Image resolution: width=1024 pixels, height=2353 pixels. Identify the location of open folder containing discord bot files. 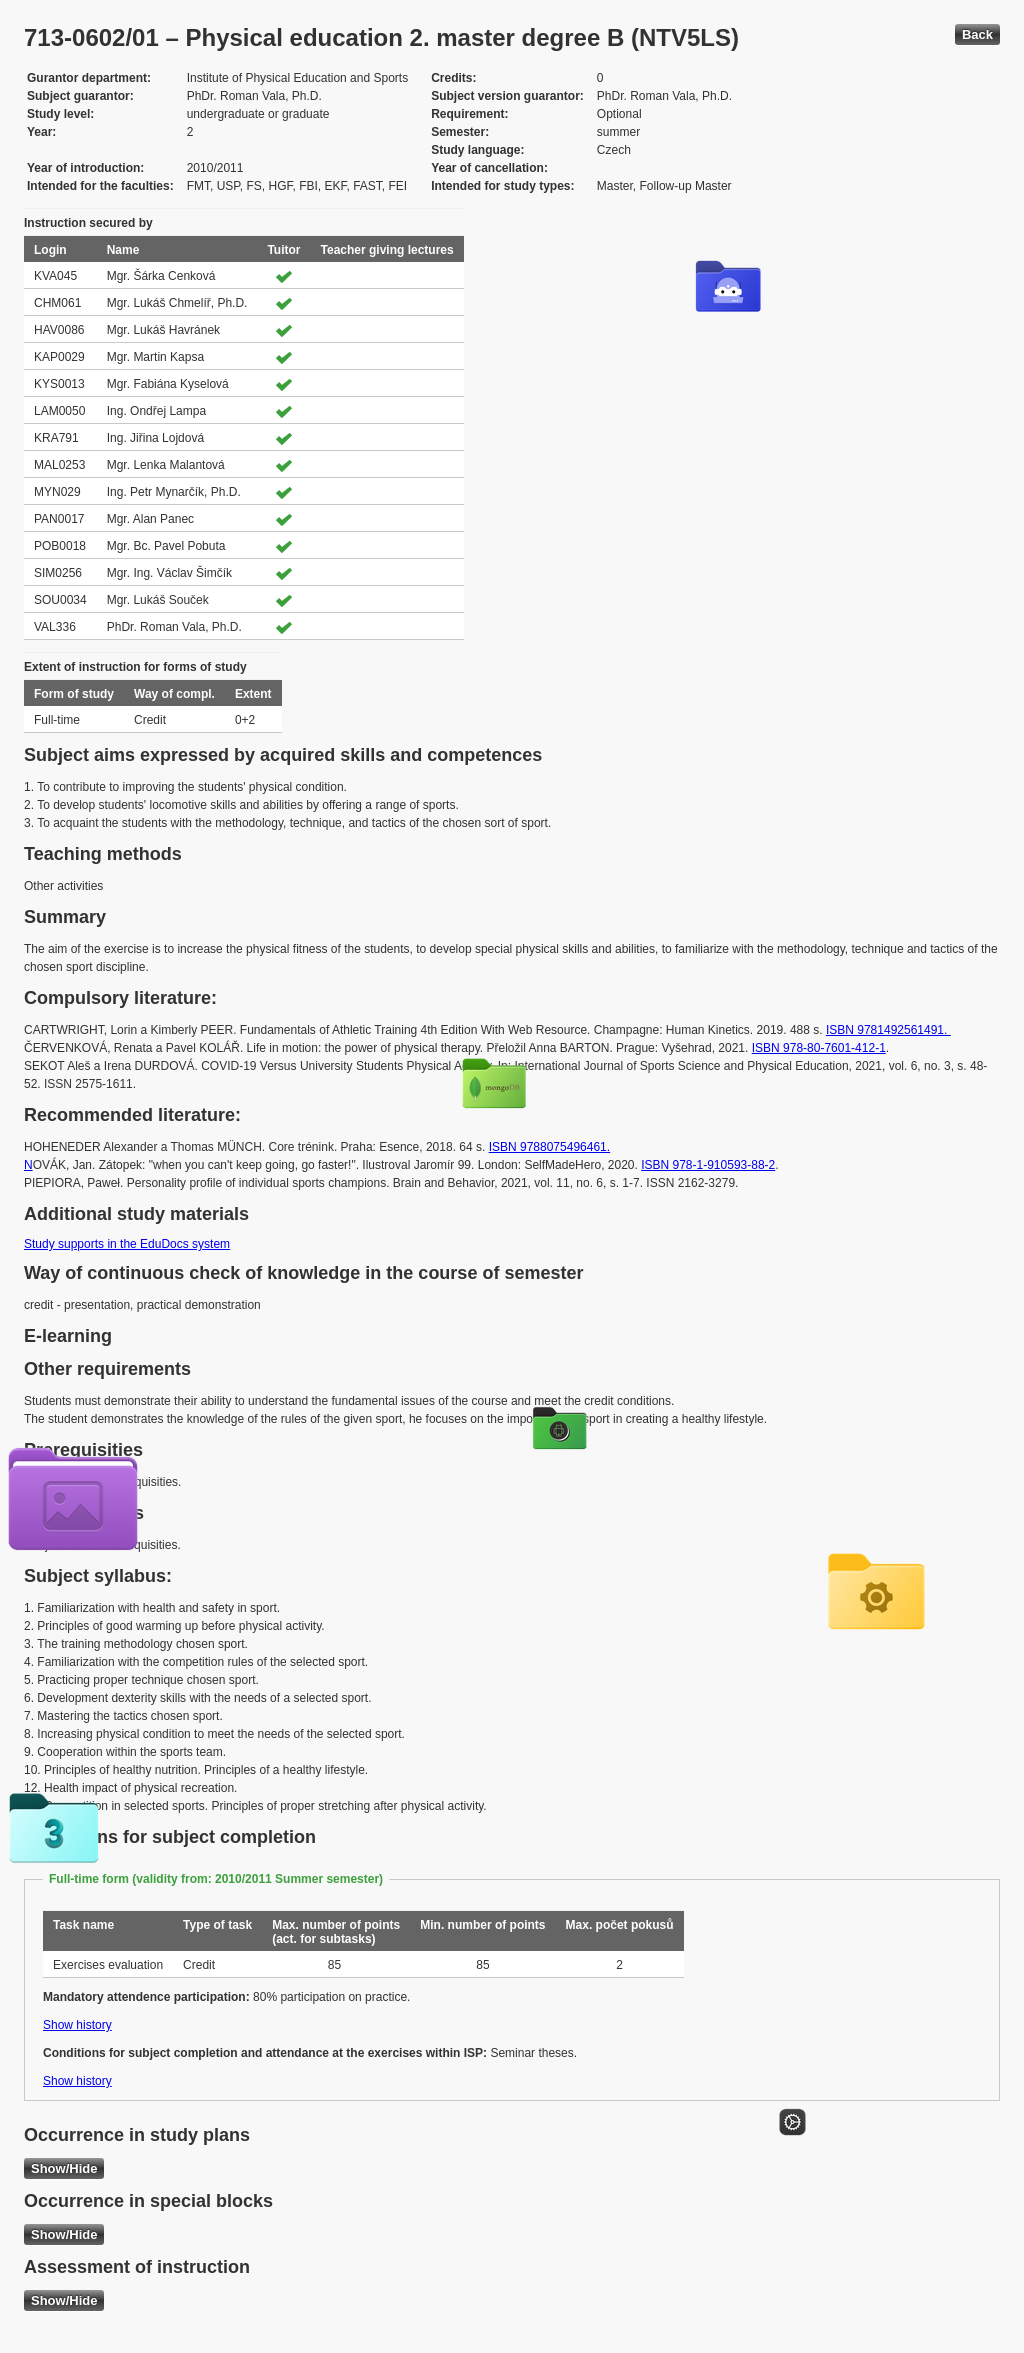
(728, 288).